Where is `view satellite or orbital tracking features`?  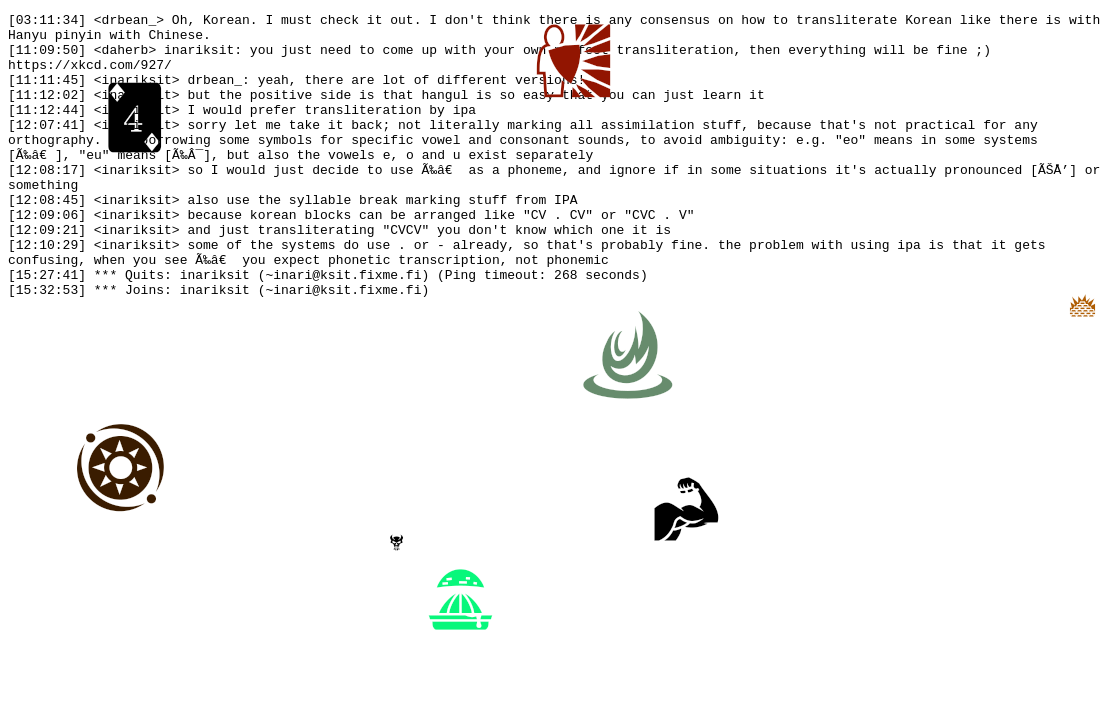
view satellite or orbital tracking features is located at coordinates (120, 468).